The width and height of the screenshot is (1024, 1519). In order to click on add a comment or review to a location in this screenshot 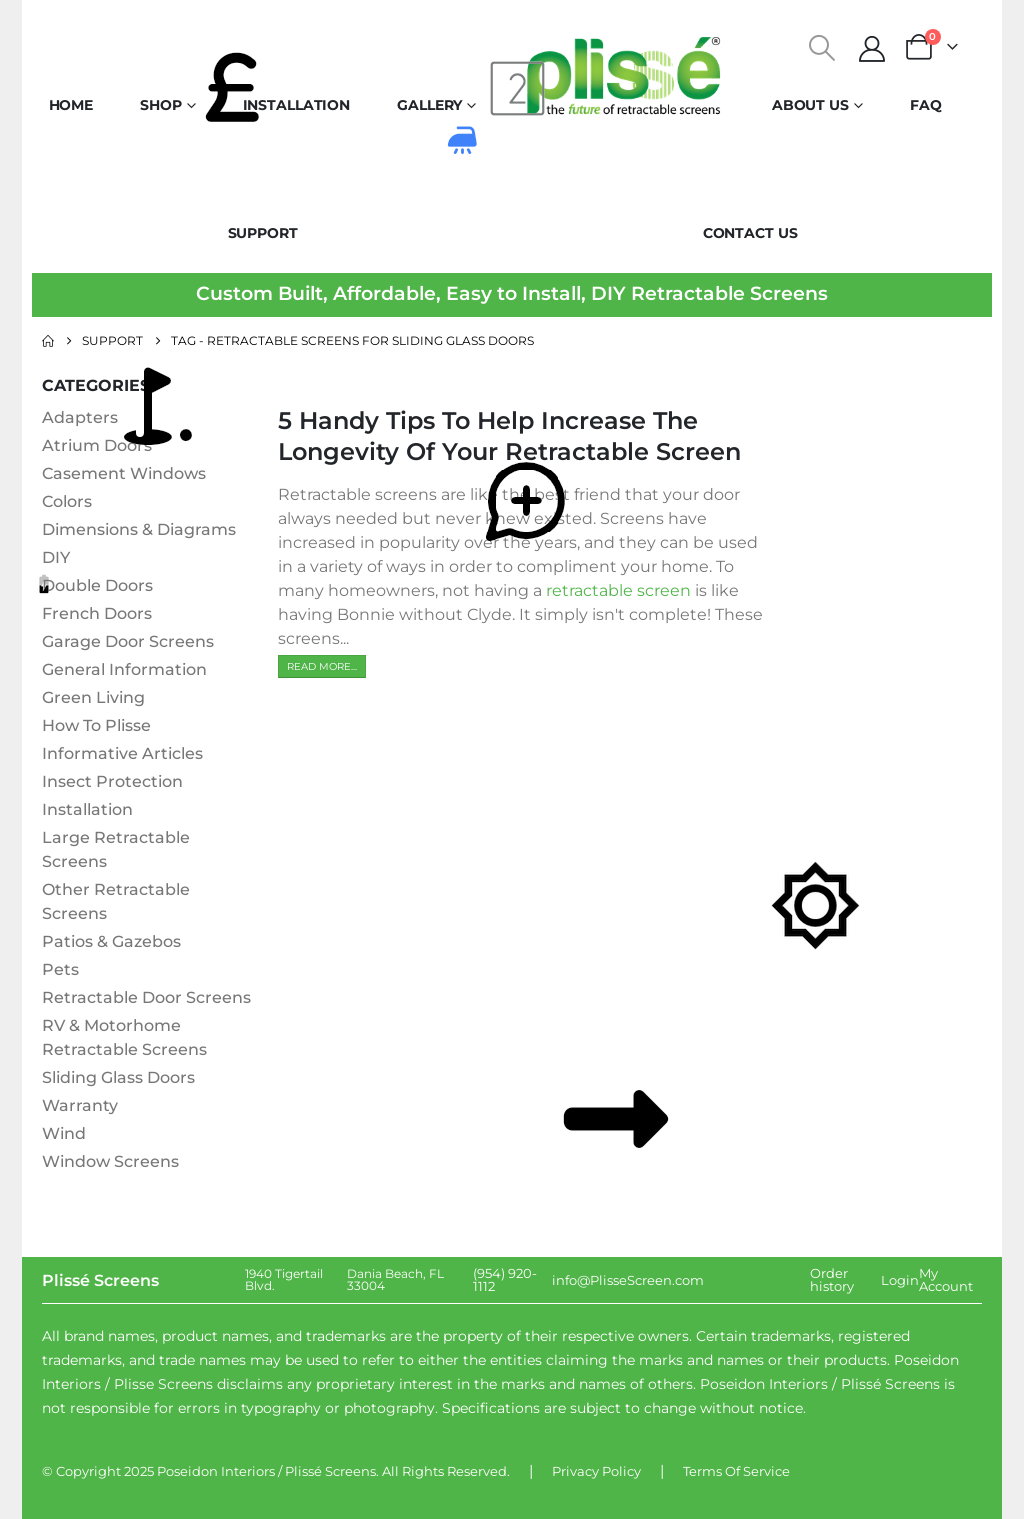, I will do `click(526, 500)`.